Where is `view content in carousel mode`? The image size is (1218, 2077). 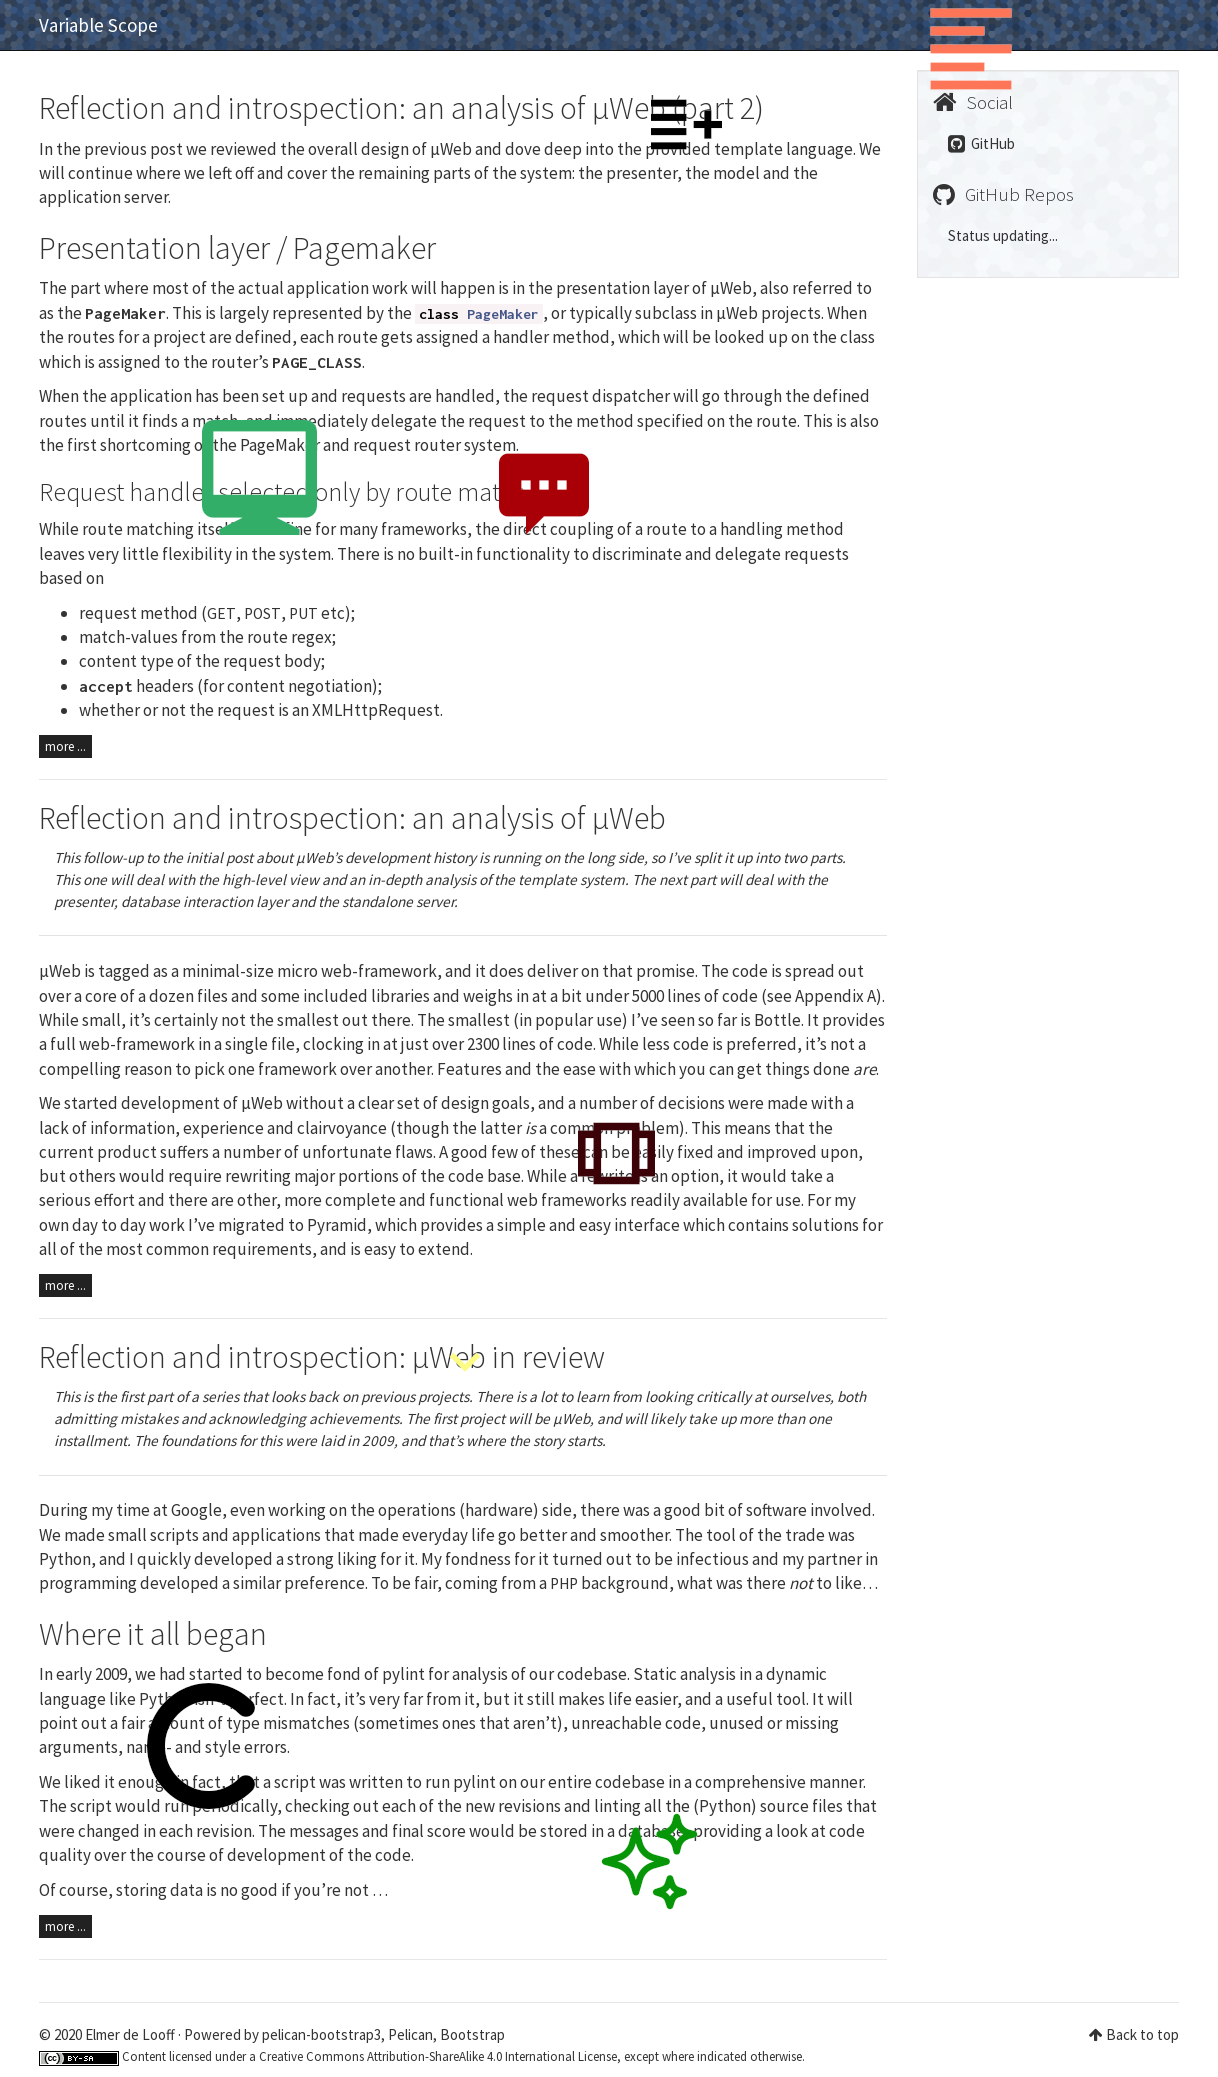
view content in carousel mode is located at coordinates (616, 1153).